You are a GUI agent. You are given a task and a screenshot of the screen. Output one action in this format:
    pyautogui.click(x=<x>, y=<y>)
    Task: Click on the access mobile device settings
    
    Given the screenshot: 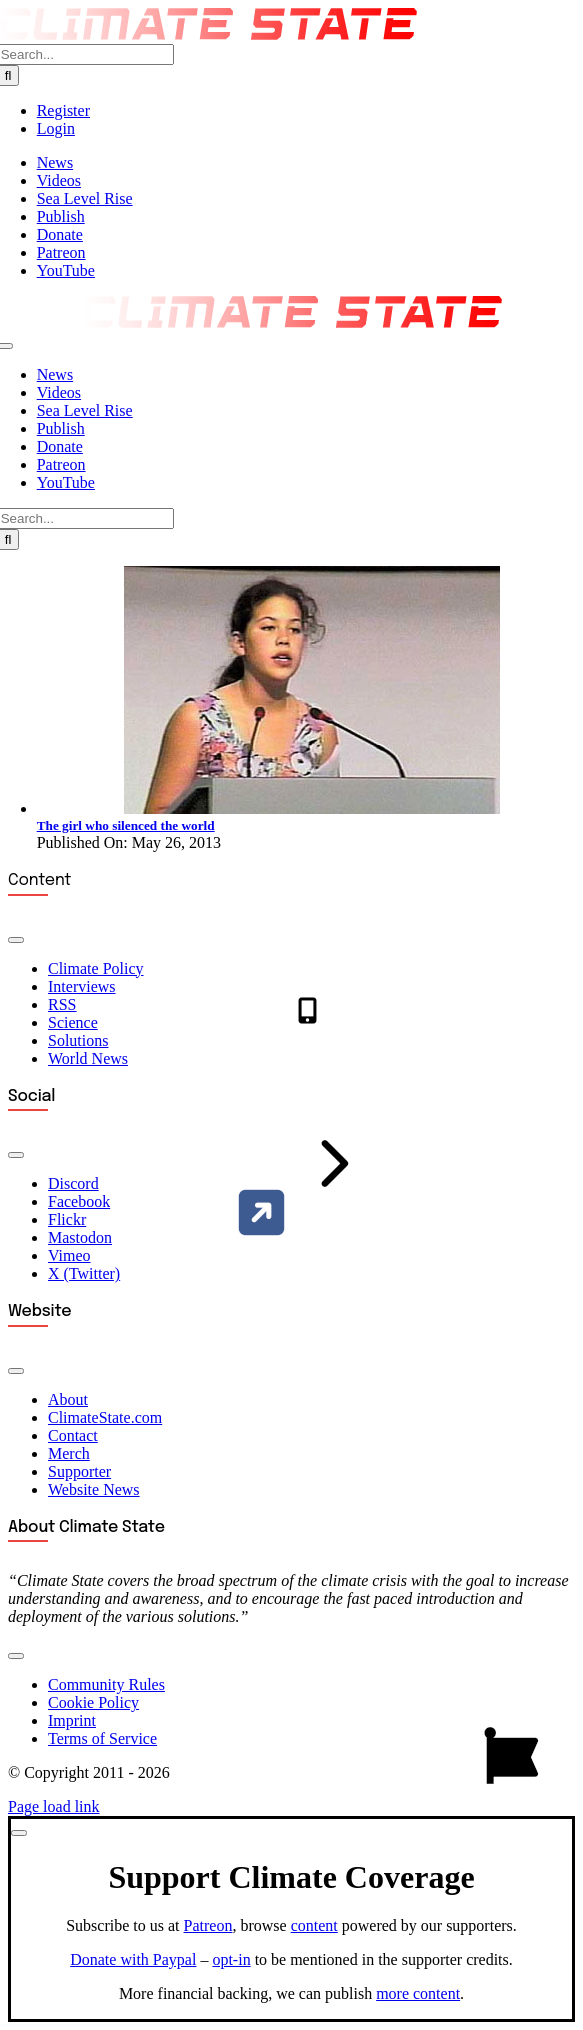 What is the action you would take?
    pyautogui.click(x=307, y=1010)
    